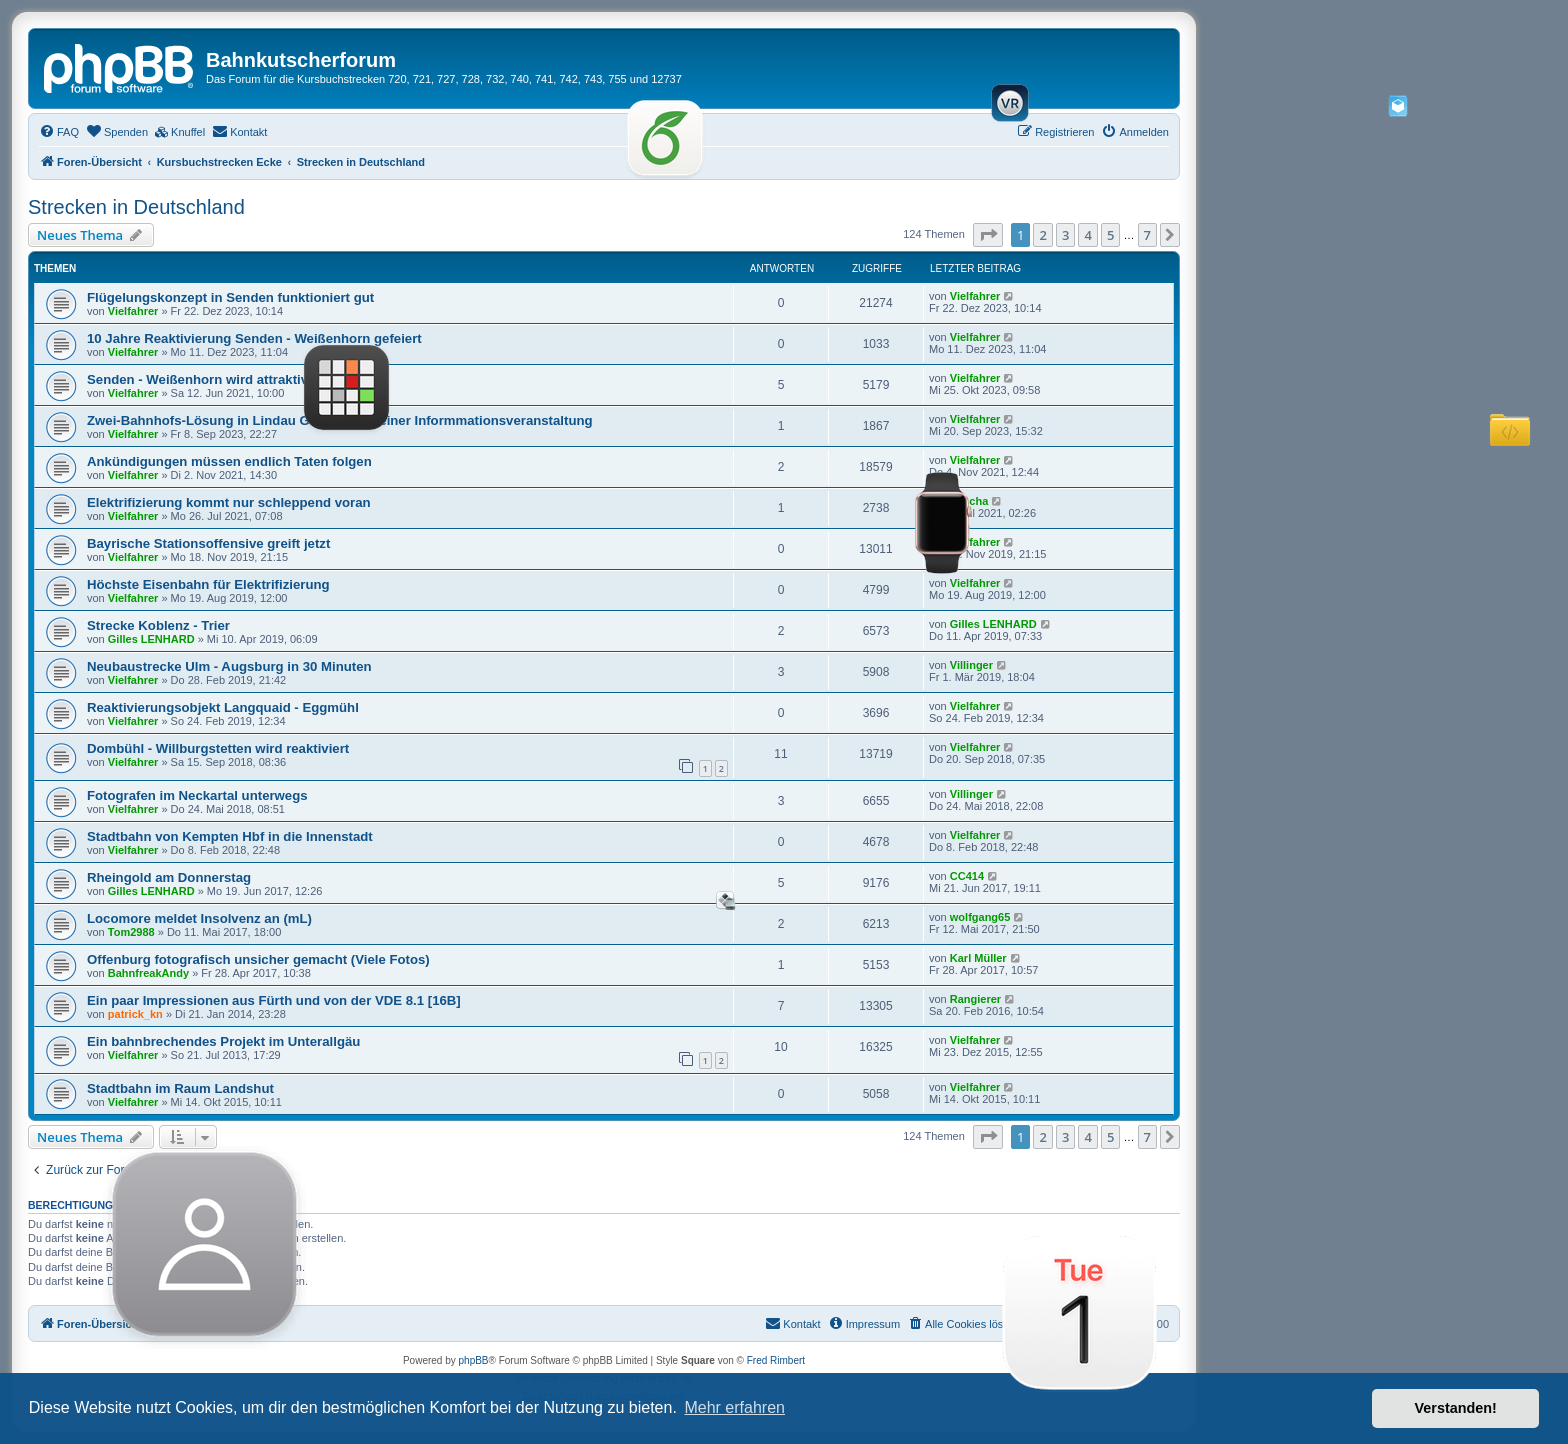 The height and width of the screenshot is (1444, 1568). I want to click on apple watch device in connected devices list, so click(942, 523).